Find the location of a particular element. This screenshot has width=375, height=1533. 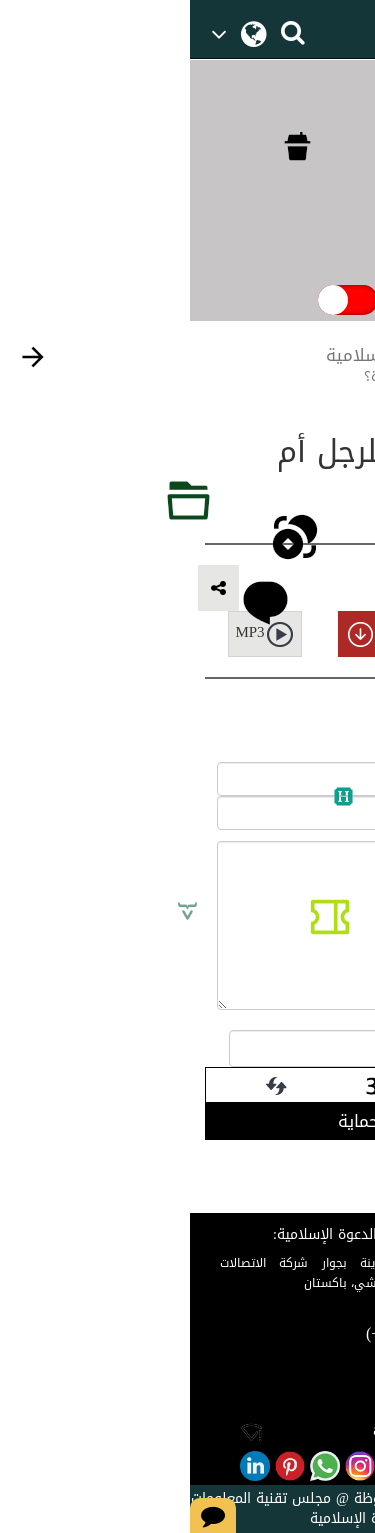

hire a helper logo is located at coordinates (343, 796).